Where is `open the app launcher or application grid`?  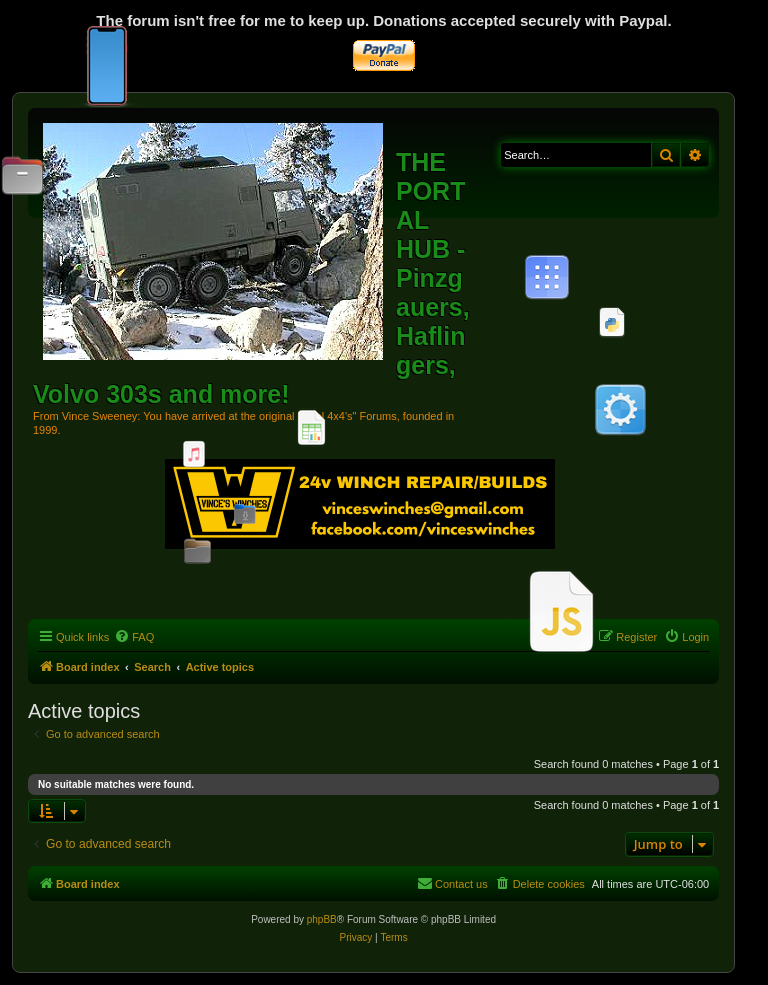
open the app launcher or application grid is located at coordinates (547, 277).